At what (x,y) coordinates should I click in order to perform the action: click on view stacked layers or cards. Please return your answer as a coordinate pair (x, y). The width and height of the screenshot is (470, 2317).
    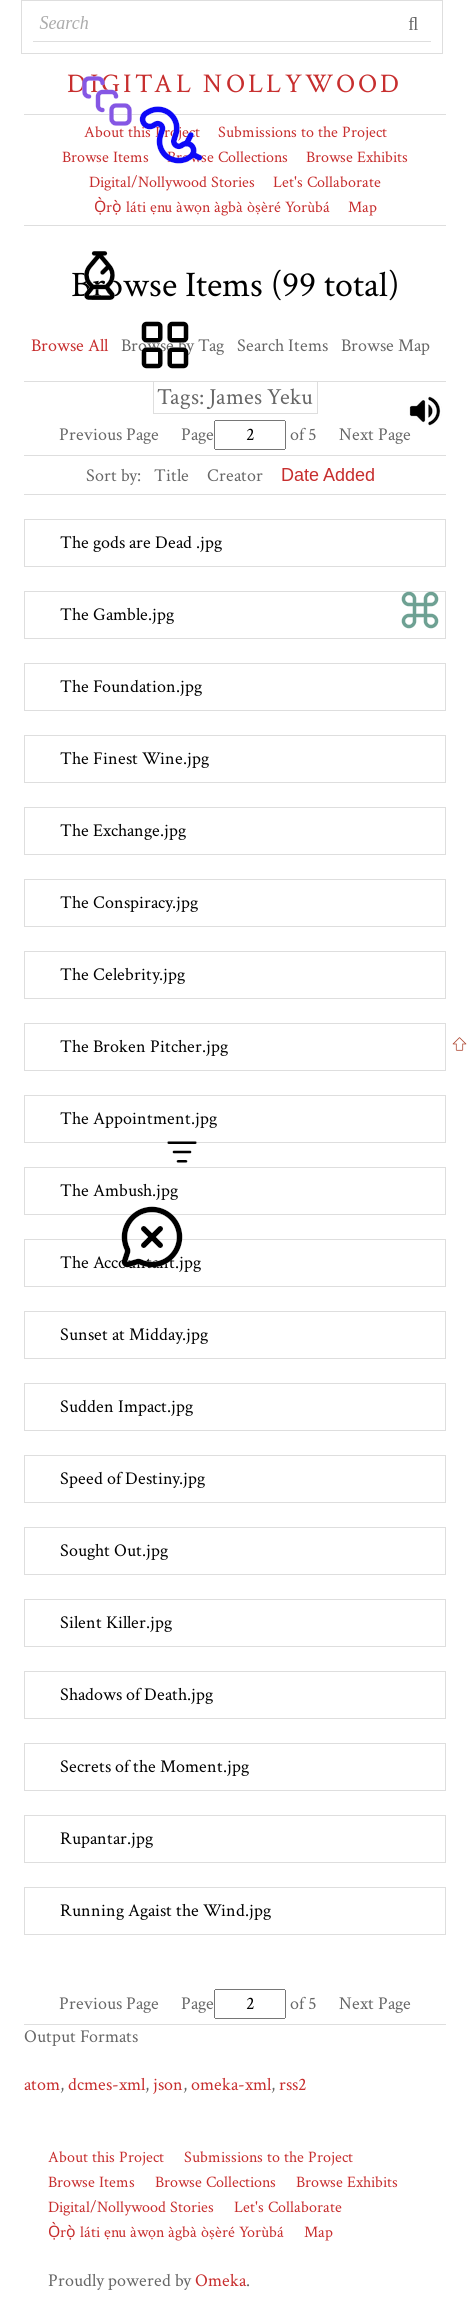
    Looking at the image, I should click on (107, 101).